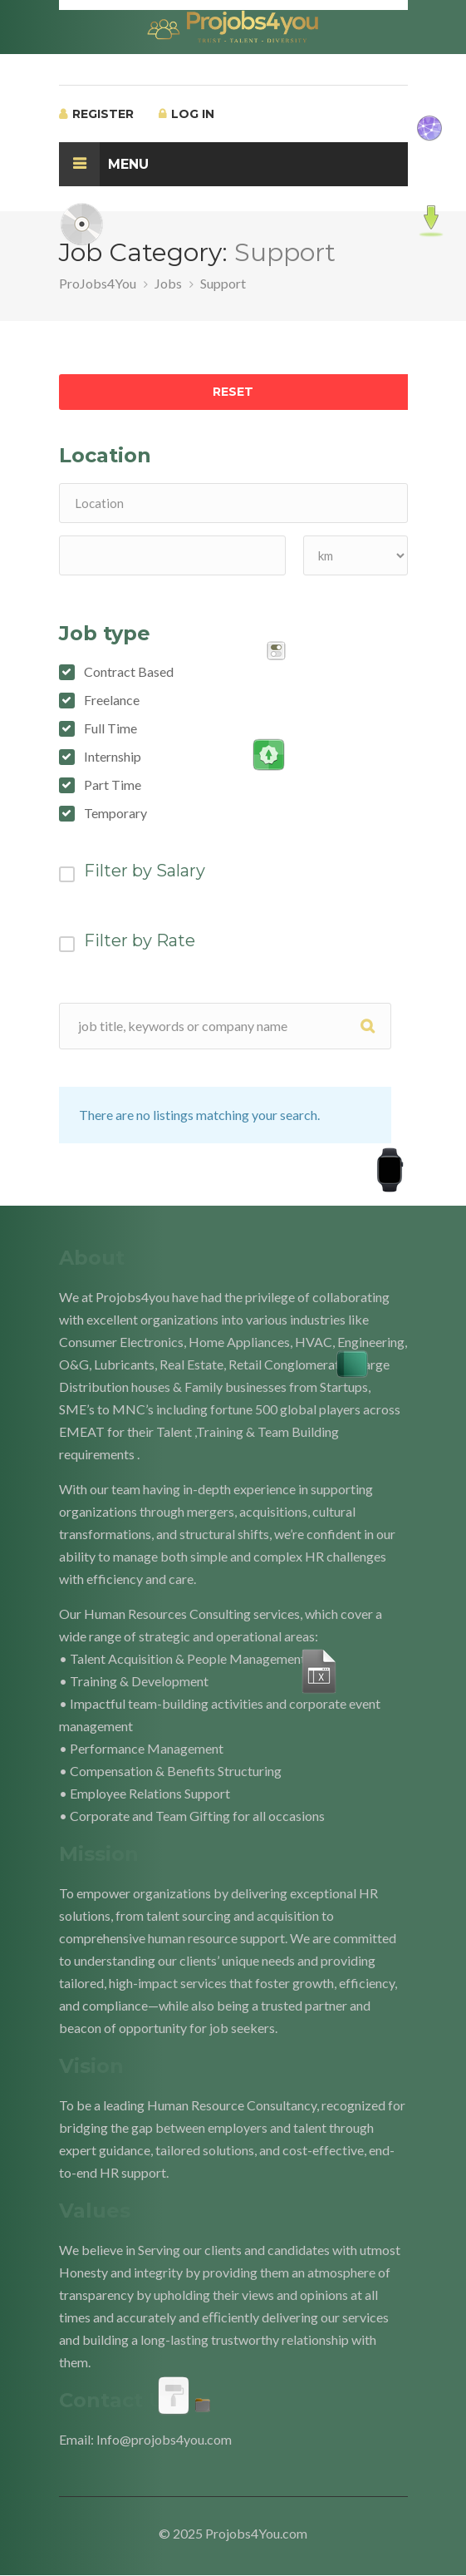 This screenshot has width=466, height=2576. I want to click on save the current document, so click(431, 218).